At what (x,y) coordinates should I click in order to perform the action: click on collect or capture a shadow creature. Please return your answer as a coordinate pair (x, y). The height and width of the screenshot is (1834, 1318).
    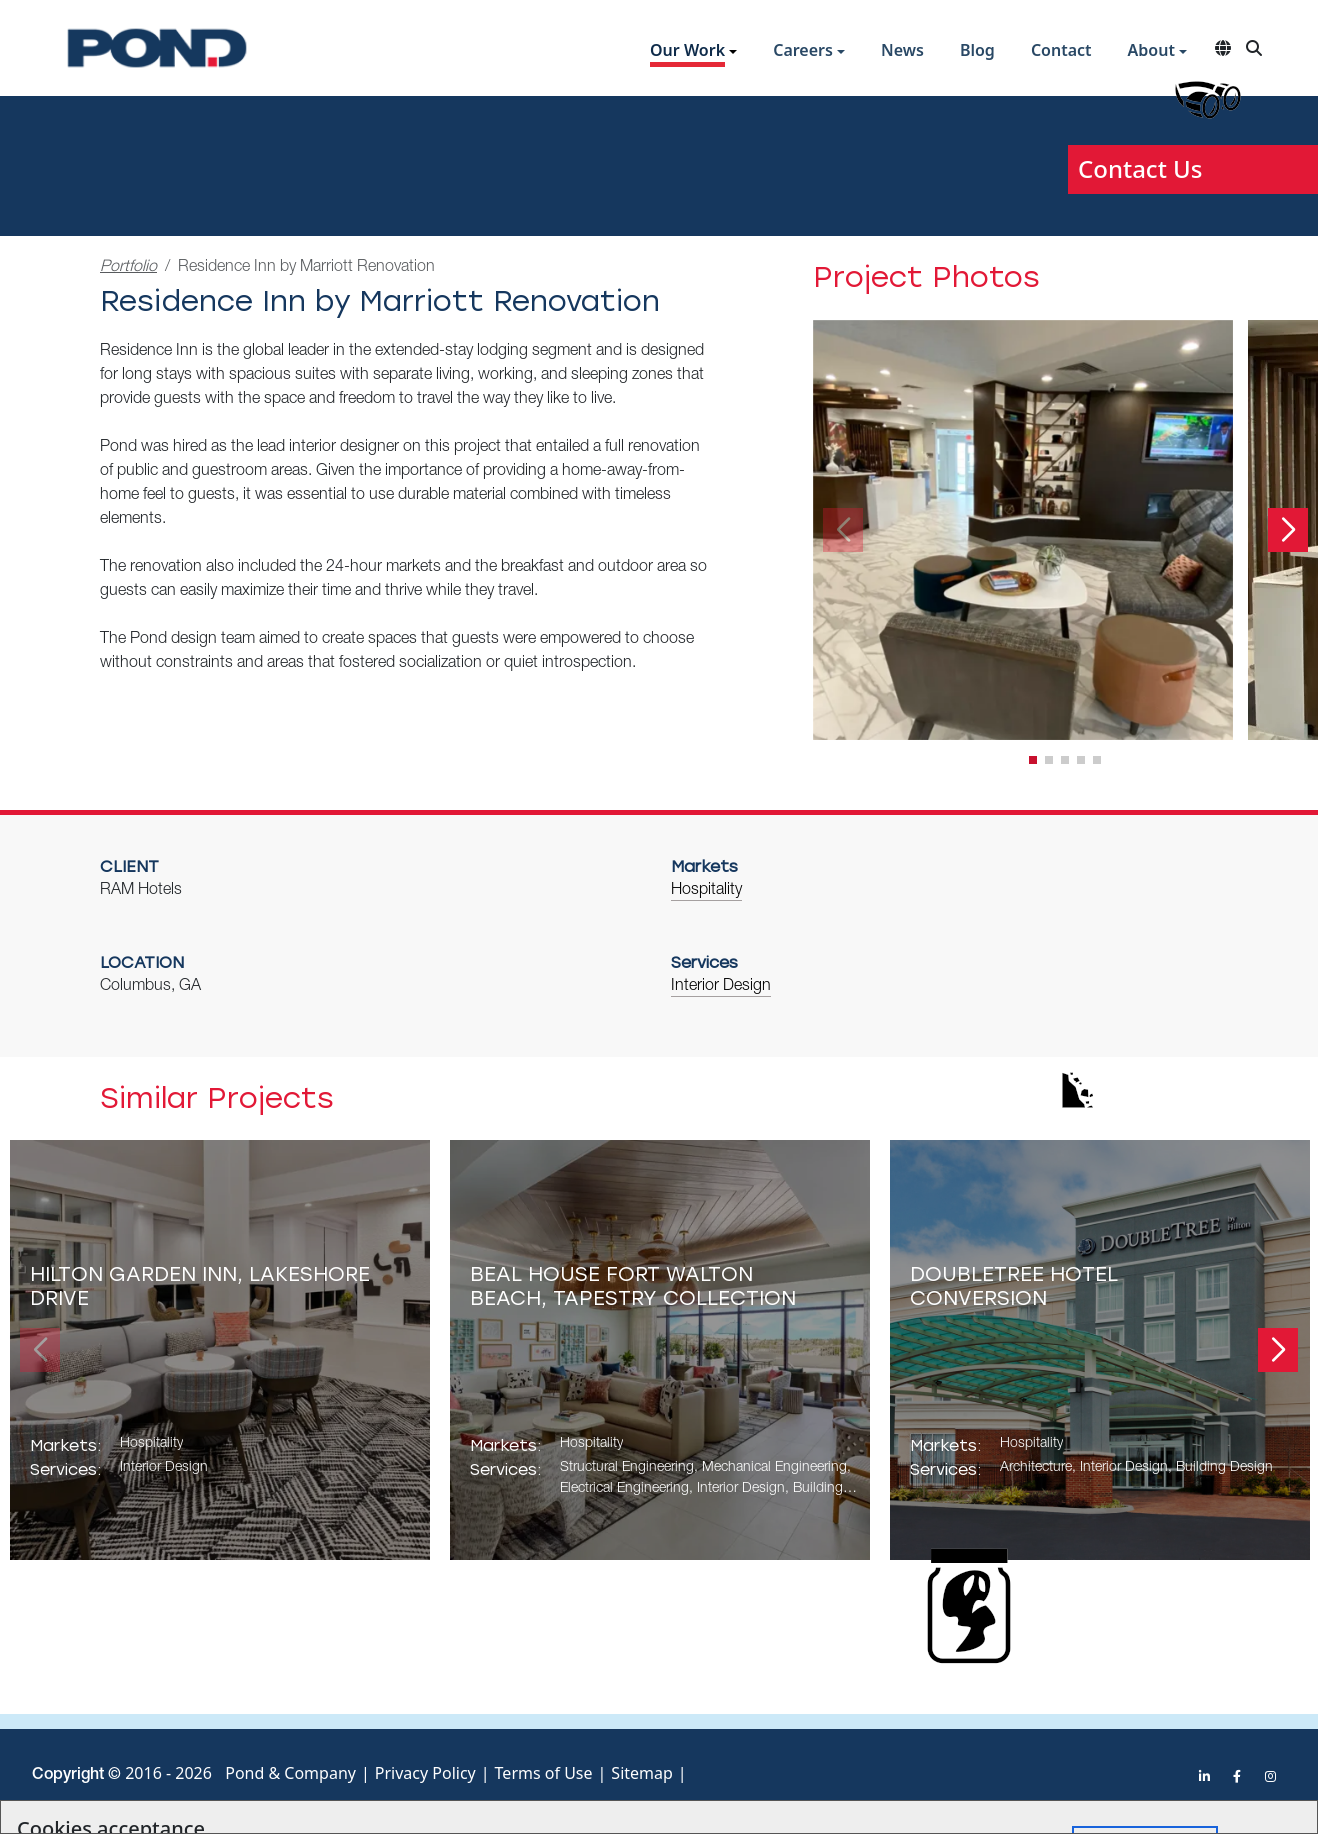
    Looking at the image, I should click on (969, 1606).